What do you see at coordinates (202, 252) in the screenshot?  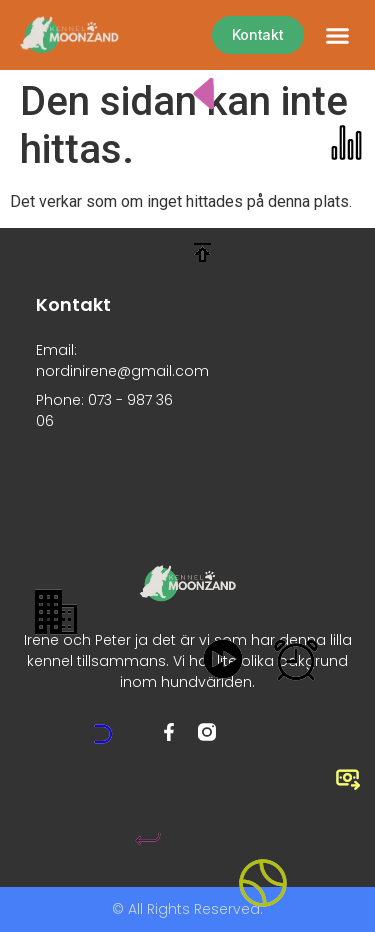 I see `publish or upload content` at bounding box center [202, 252].